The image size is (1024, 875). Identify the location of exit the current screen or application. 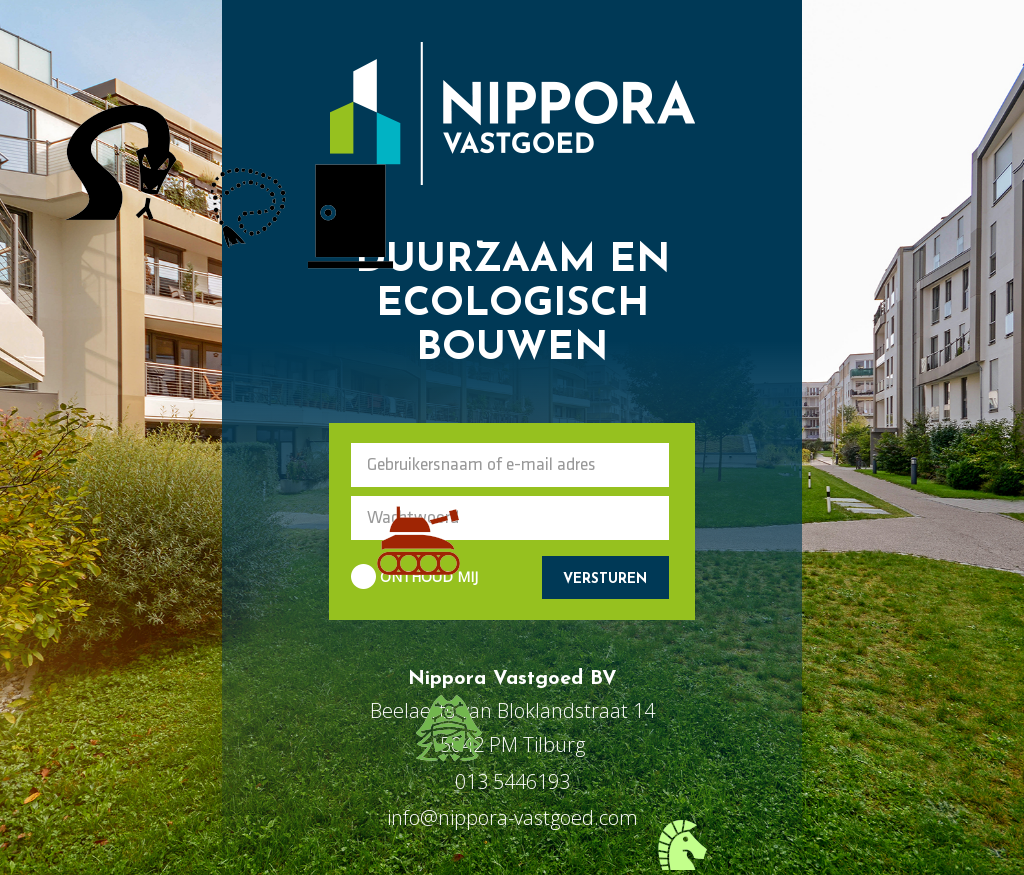
(350, 214).